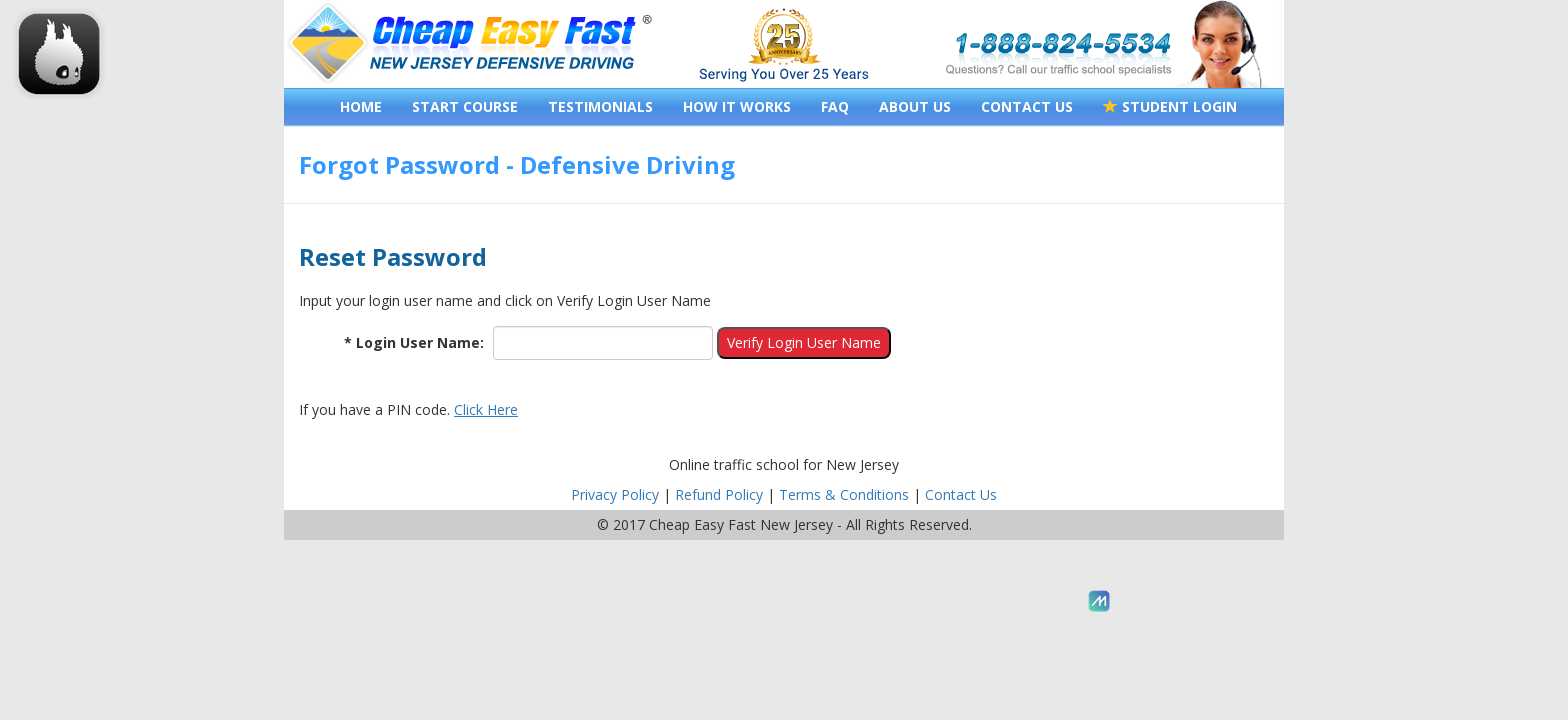  I want to click on open the maxint app, so click(1099, 601).